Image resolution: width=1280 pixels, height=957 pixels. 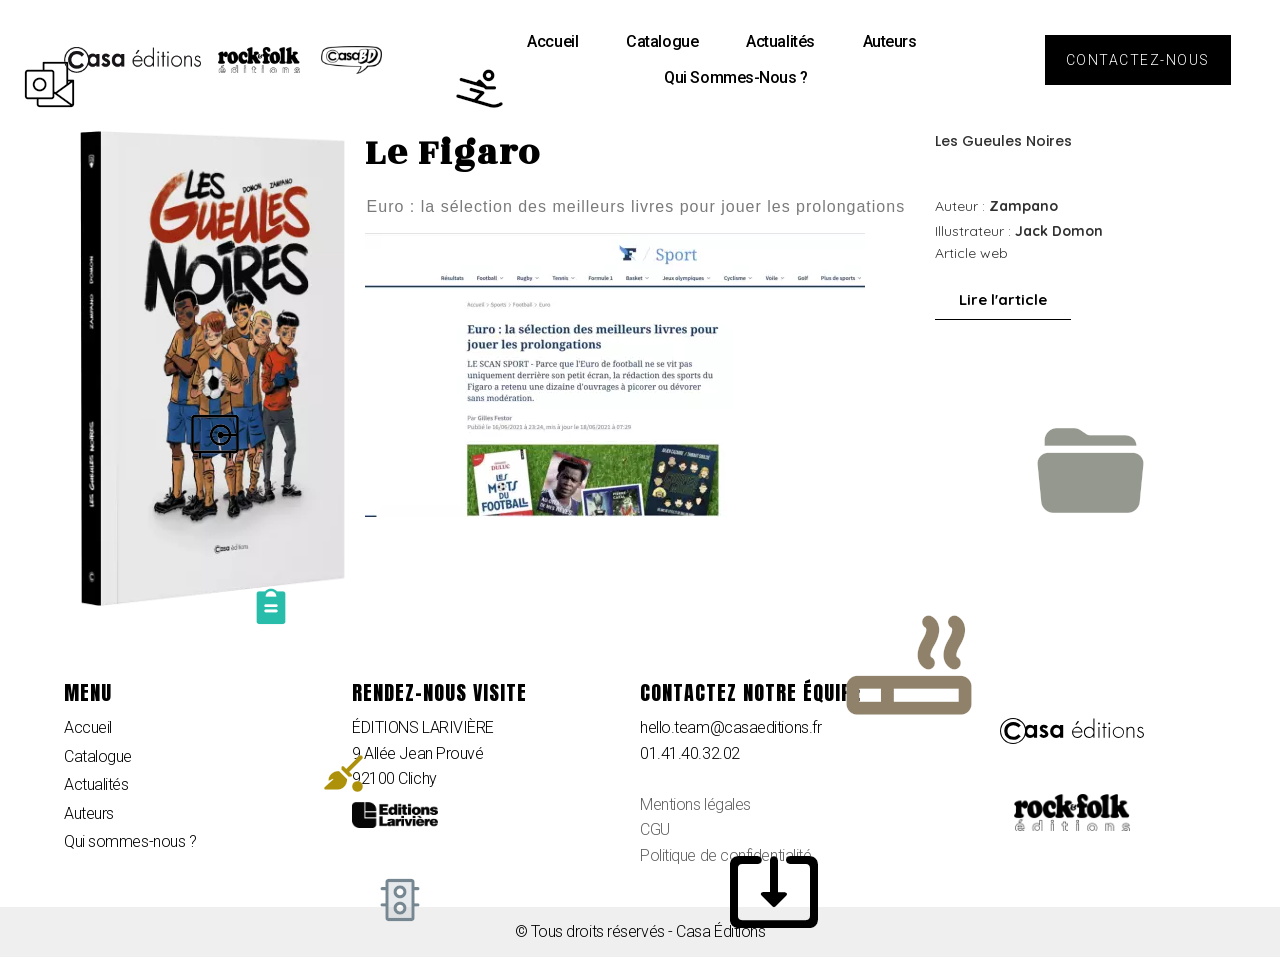 I want to click on open microsoft outlook email, so click(x=49, y=84).